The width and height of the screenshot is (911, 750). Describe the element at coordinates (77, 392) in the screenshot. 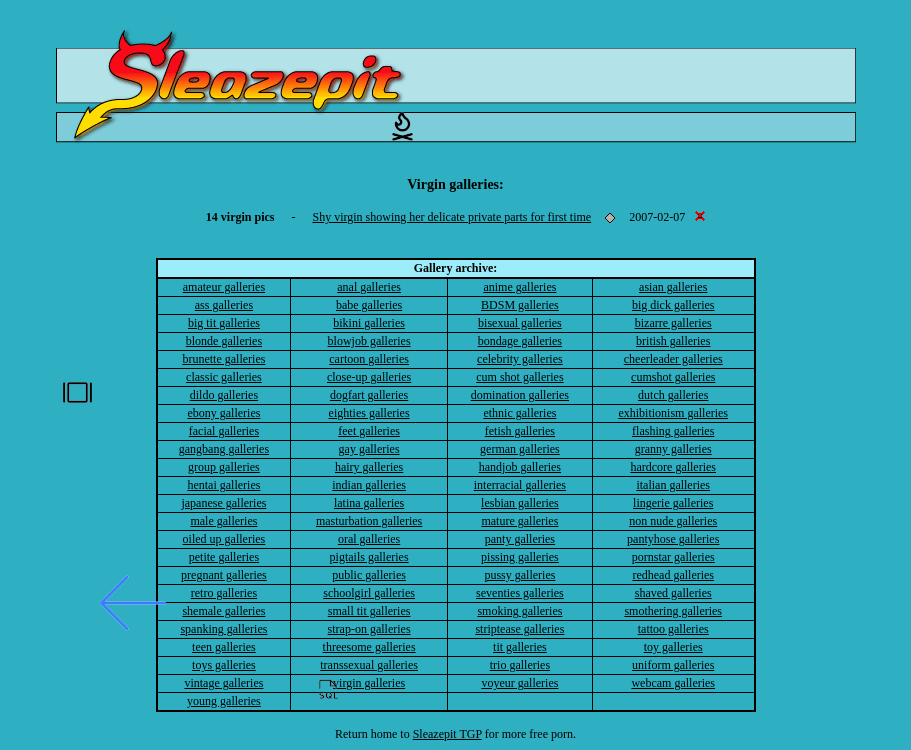

I see `start a slideshow presentation` at that location.